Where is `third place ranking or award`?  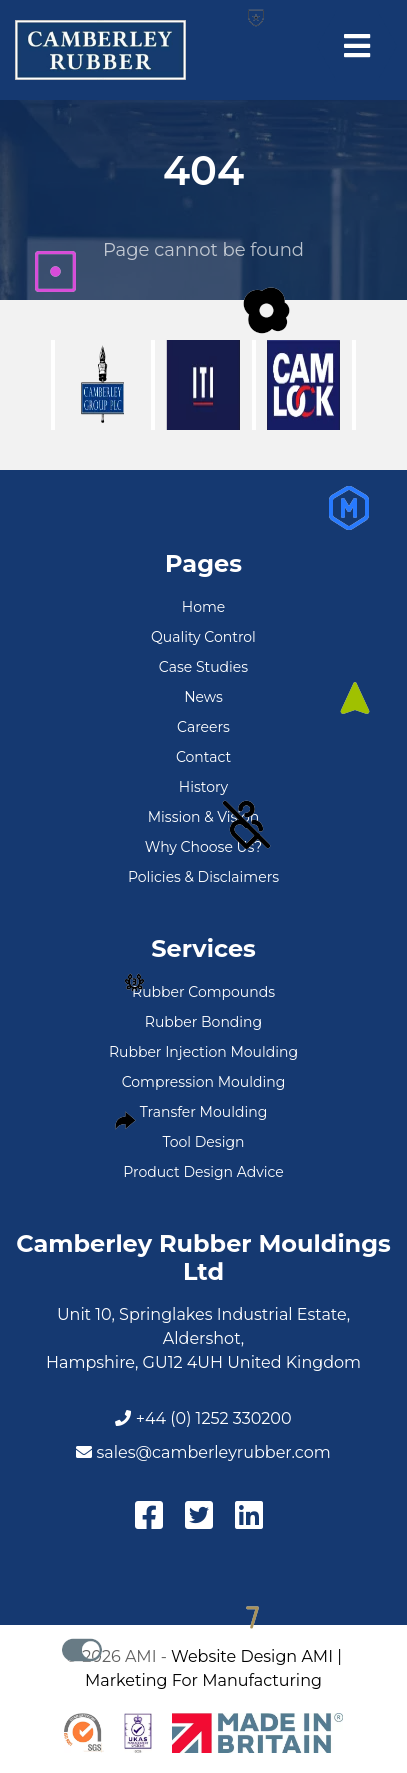
third place ranking or award is located at coordinates (134, 982).